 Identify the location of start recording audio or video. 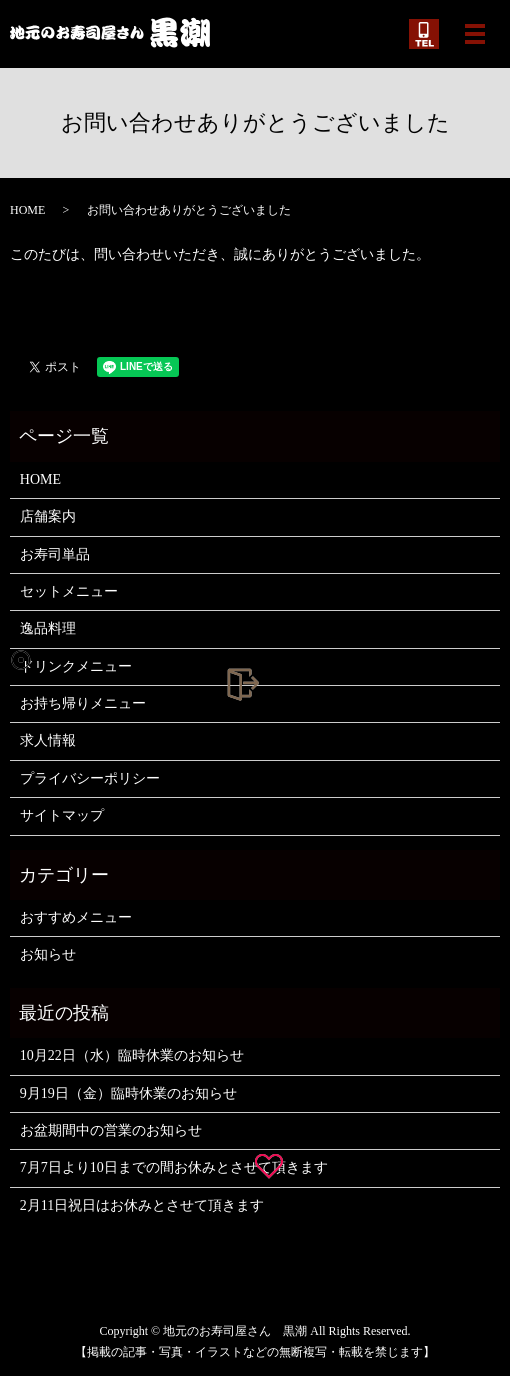
(21, 660).